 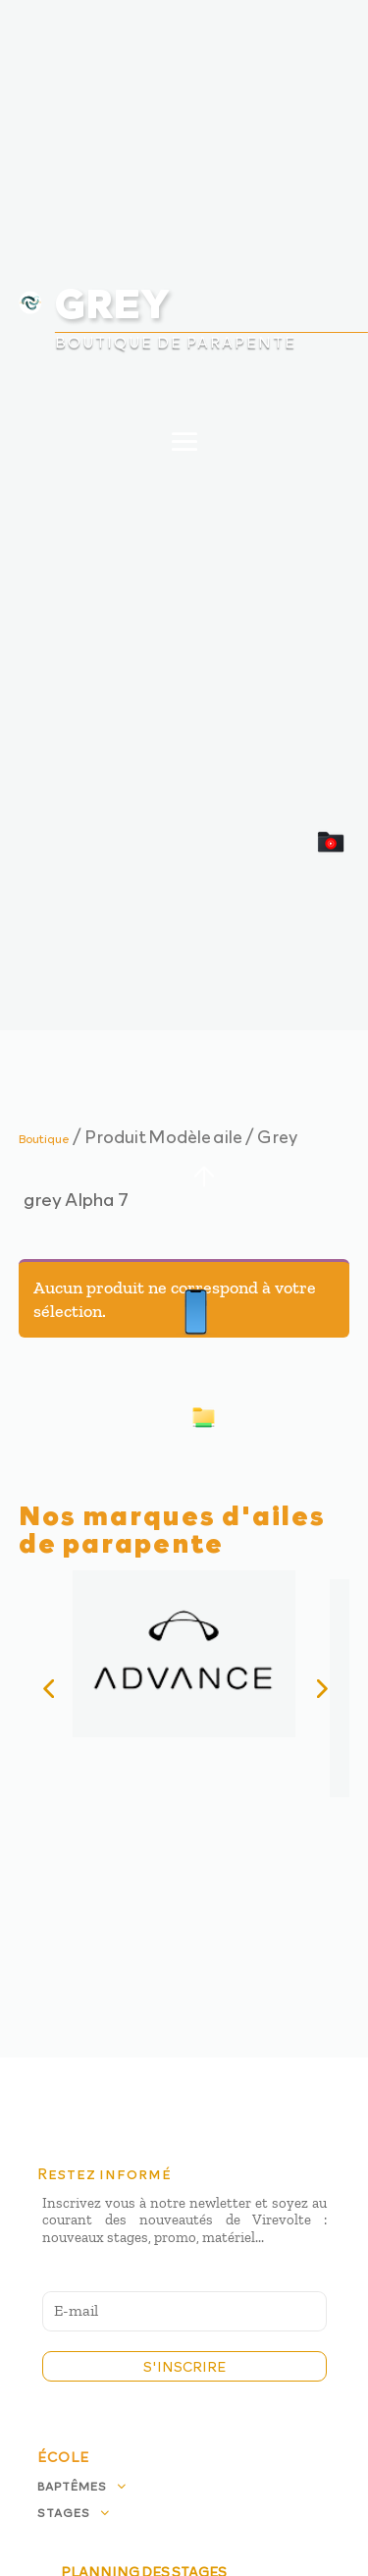 I want to click on access shared network folder, so click(x=203, y=1416).